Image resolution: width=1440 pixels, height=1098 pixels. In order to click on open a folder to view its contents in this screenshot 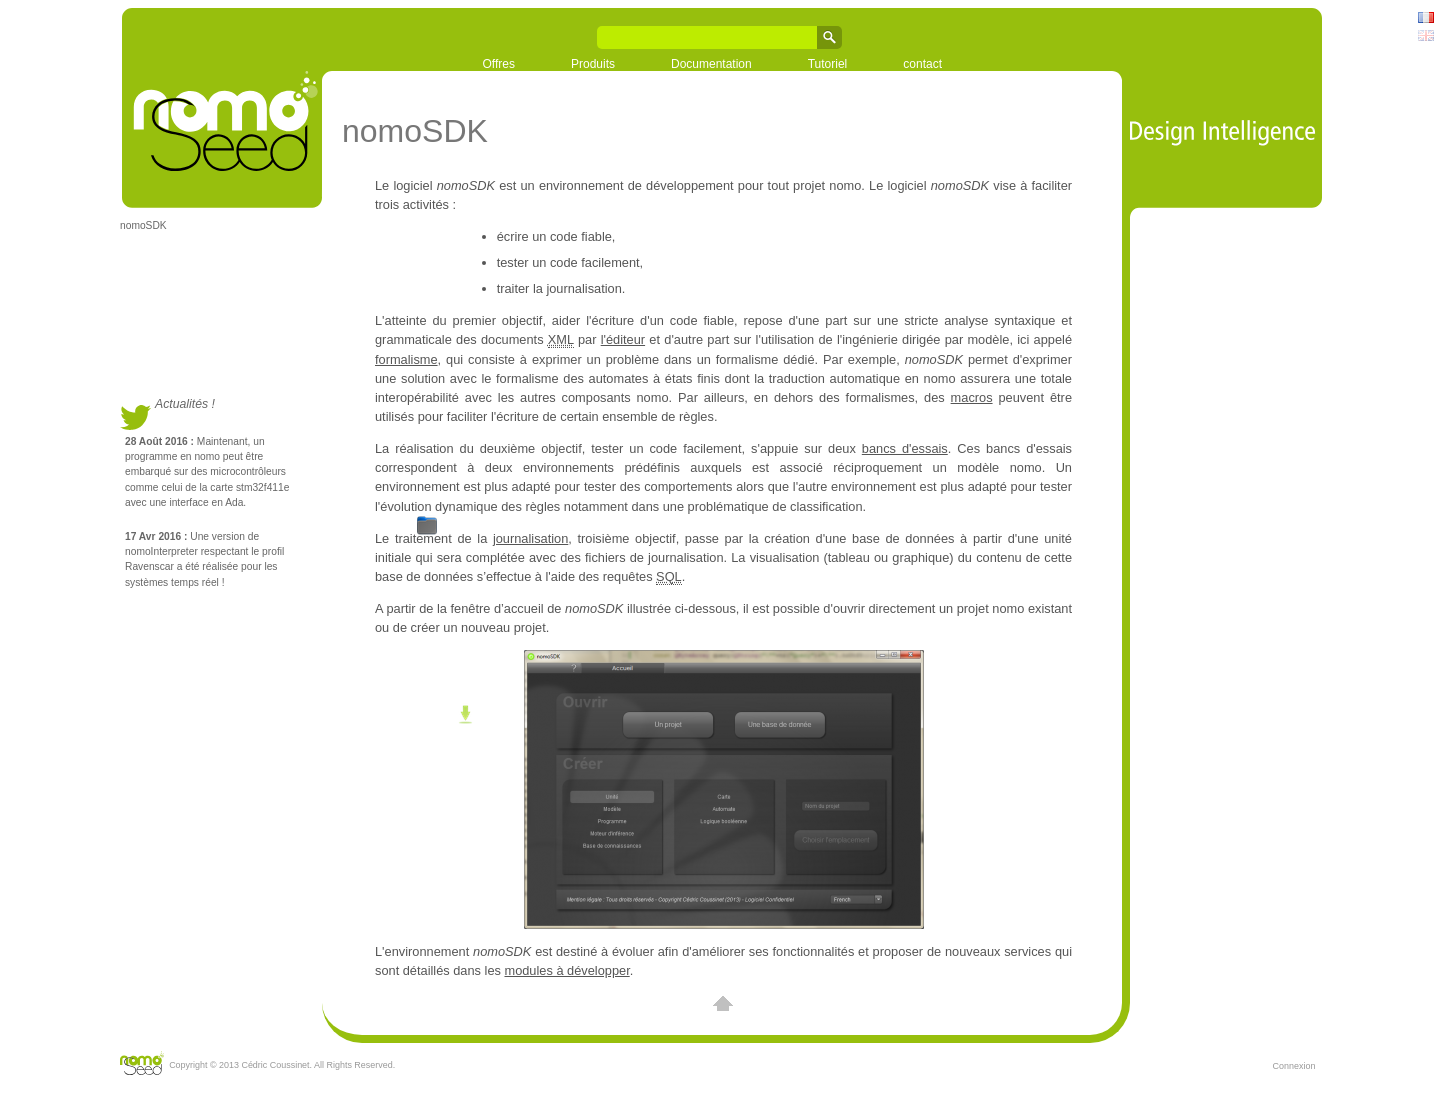, I will do `click(427, 525)`.